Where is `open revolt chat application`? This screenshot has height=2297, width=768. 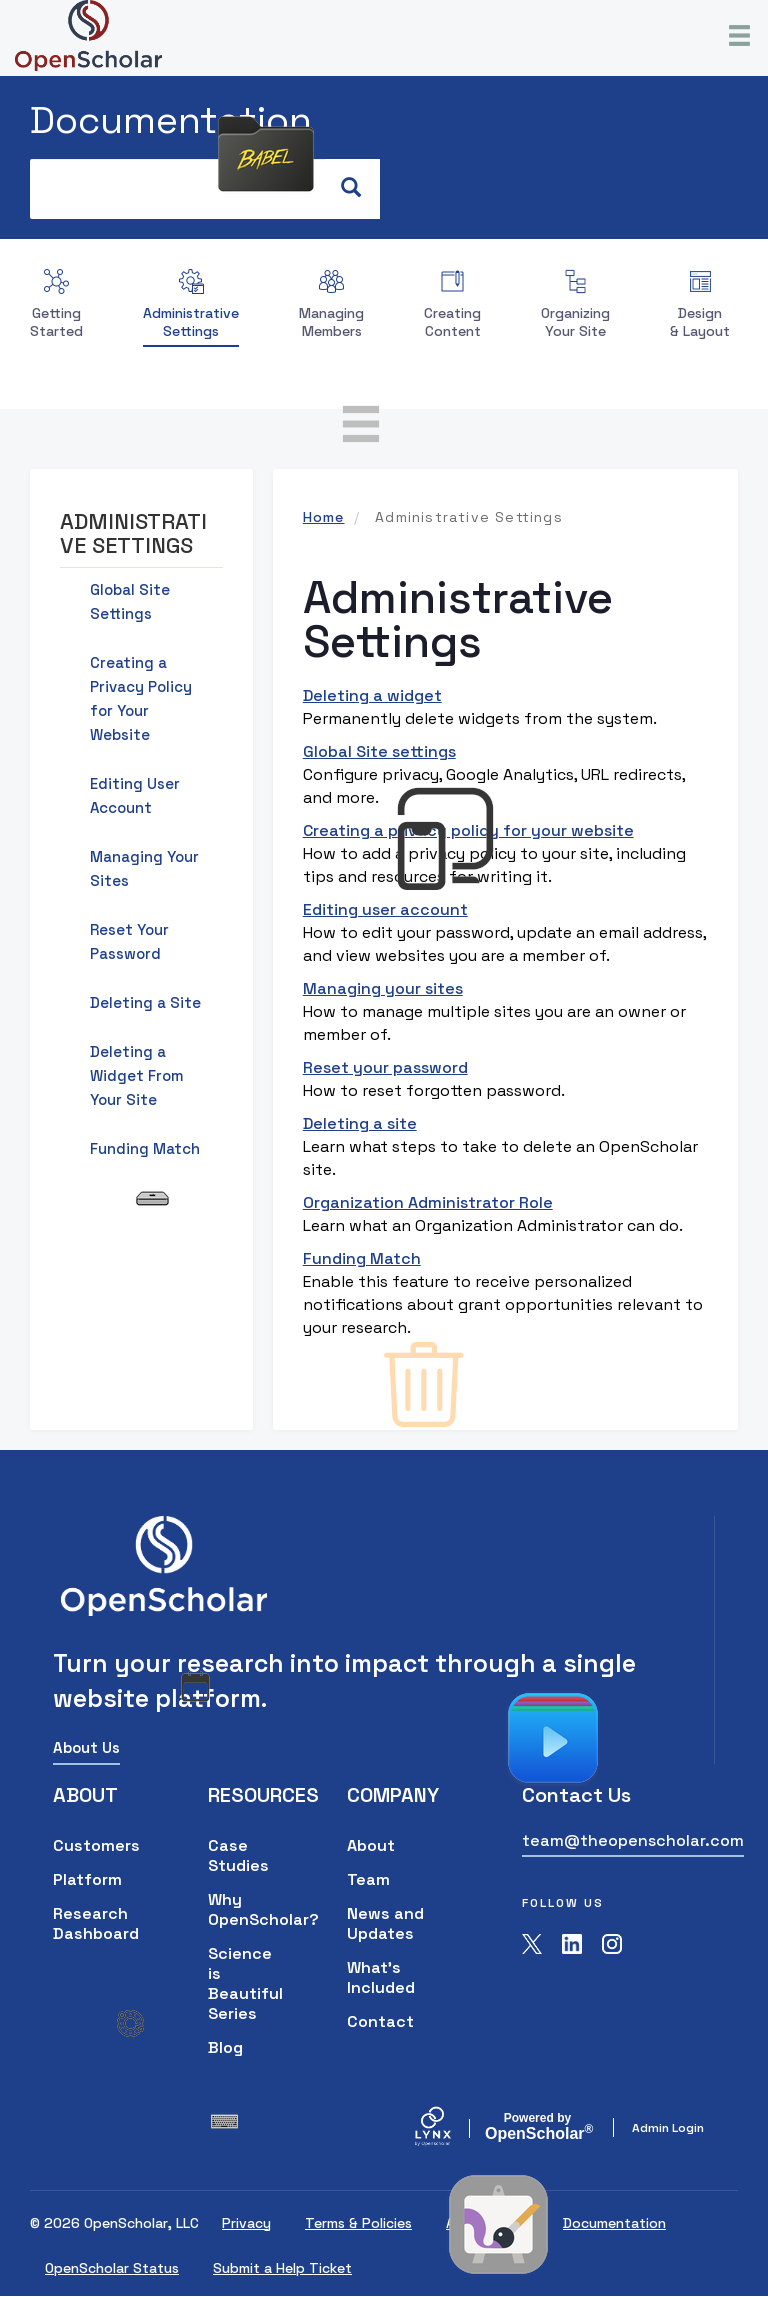 open revolt chat application is located at coordinates (130, 2023).